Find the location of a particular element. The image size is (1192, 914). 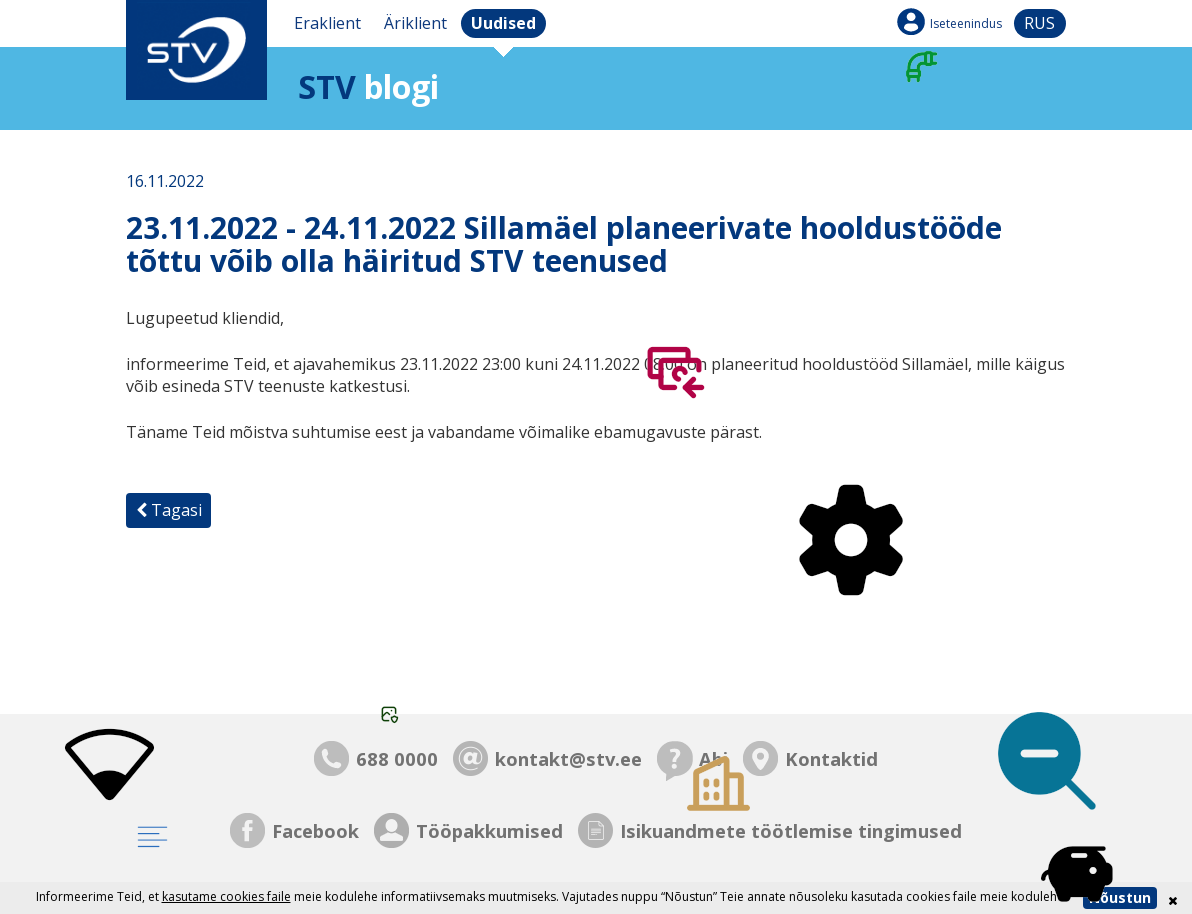

indicates weak wifi signal strength is located at coordinates (109, 764).